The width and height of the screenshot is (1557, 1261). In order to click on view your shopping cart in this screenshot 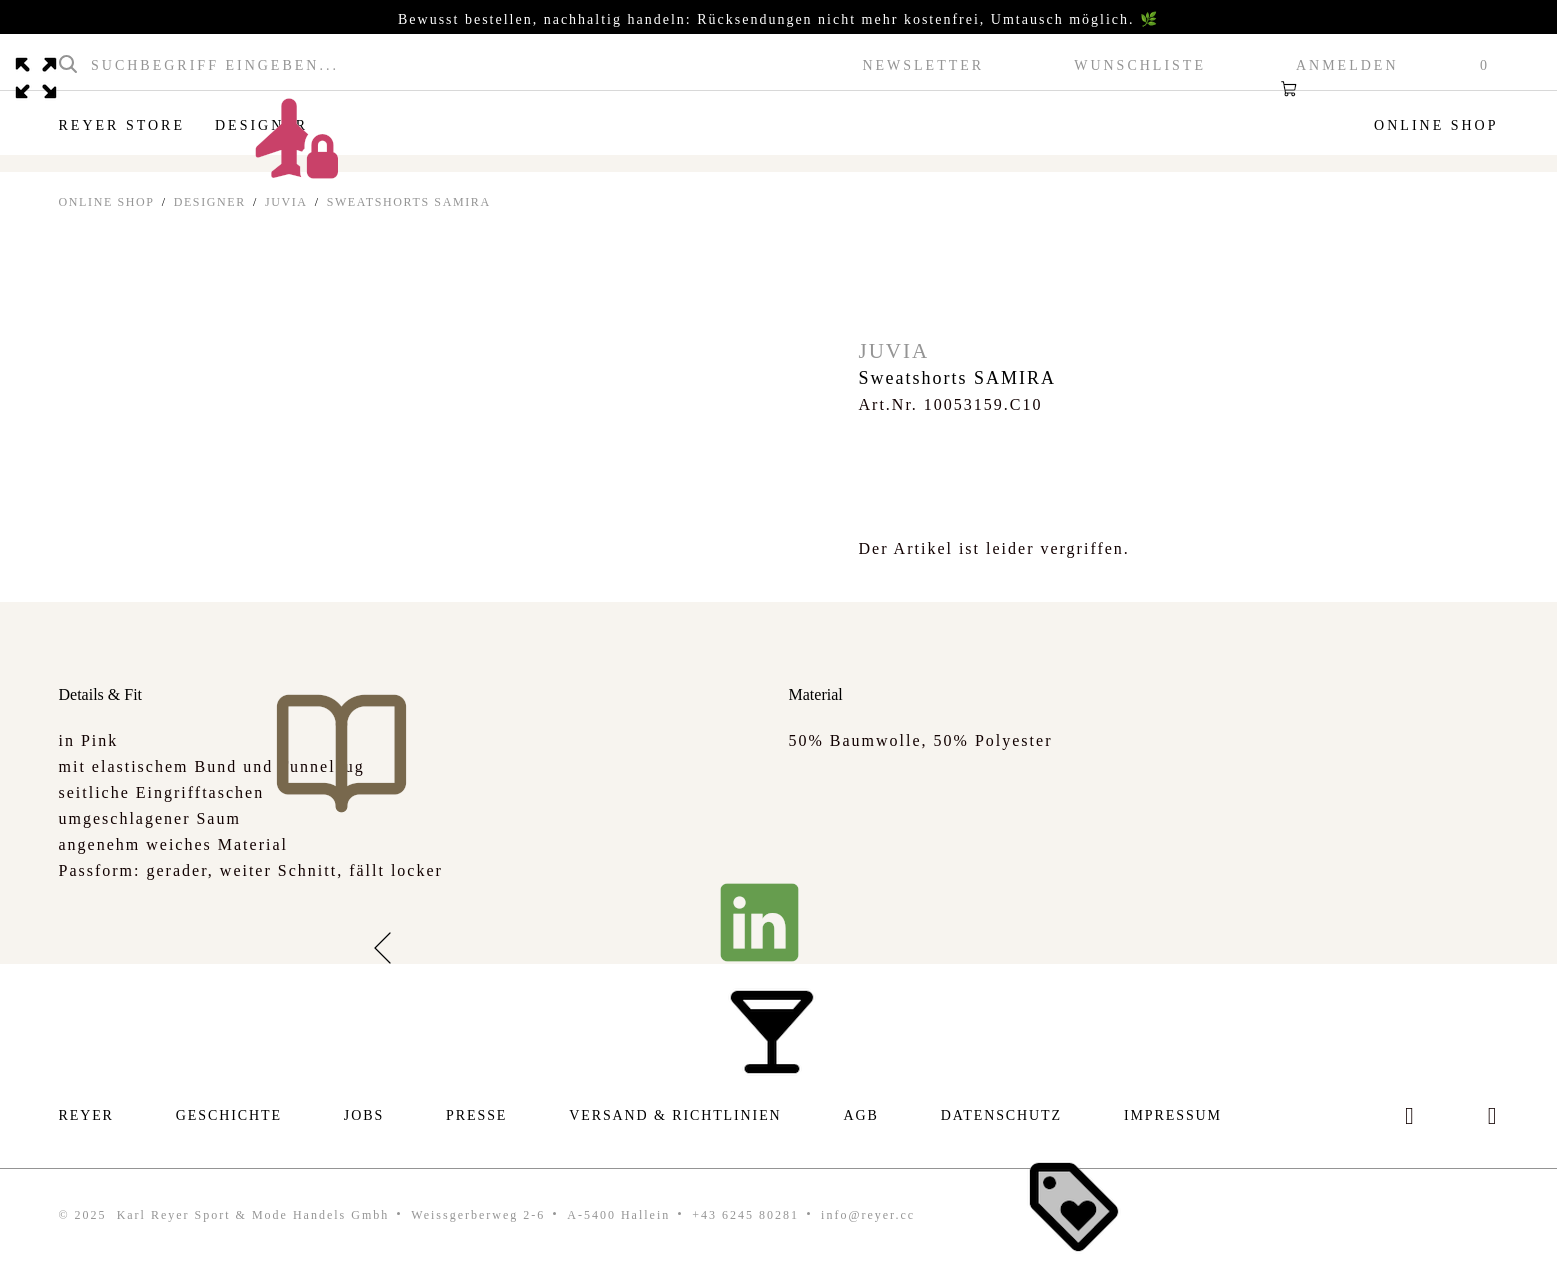, I will do `click(1289, 89)`.